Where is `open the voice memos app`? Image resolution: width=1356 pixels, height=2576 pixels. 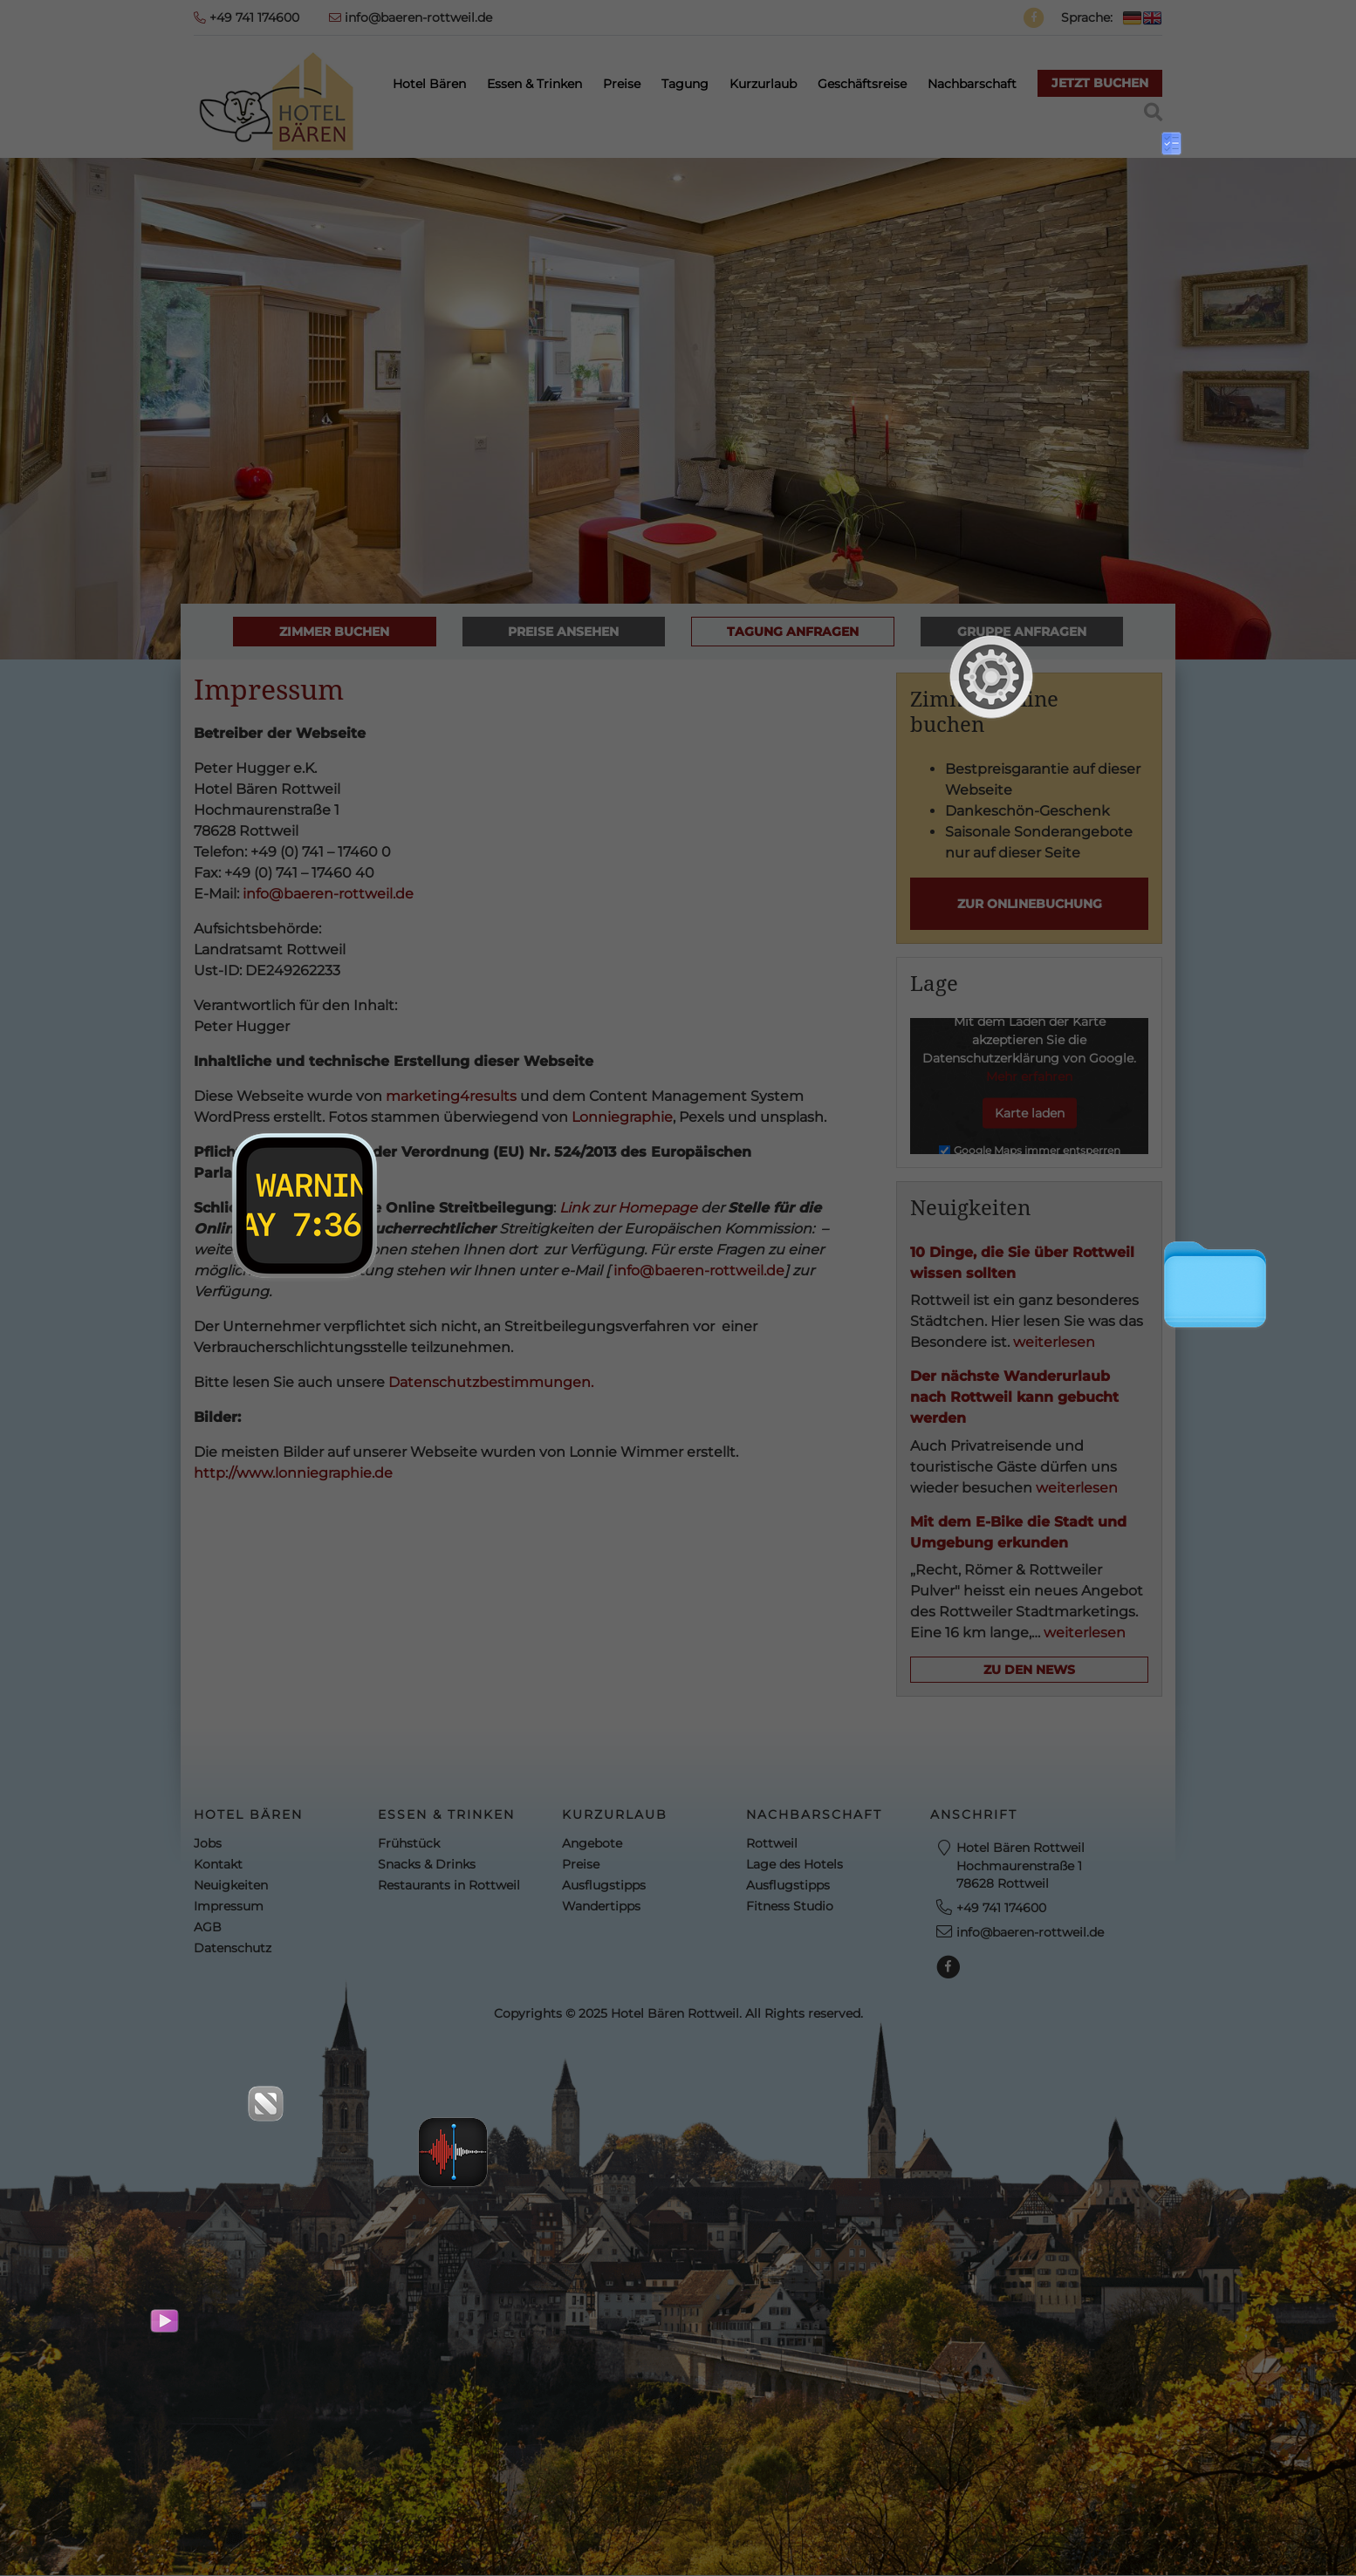
open the voice memos app is located at coordinates (453, 2152).